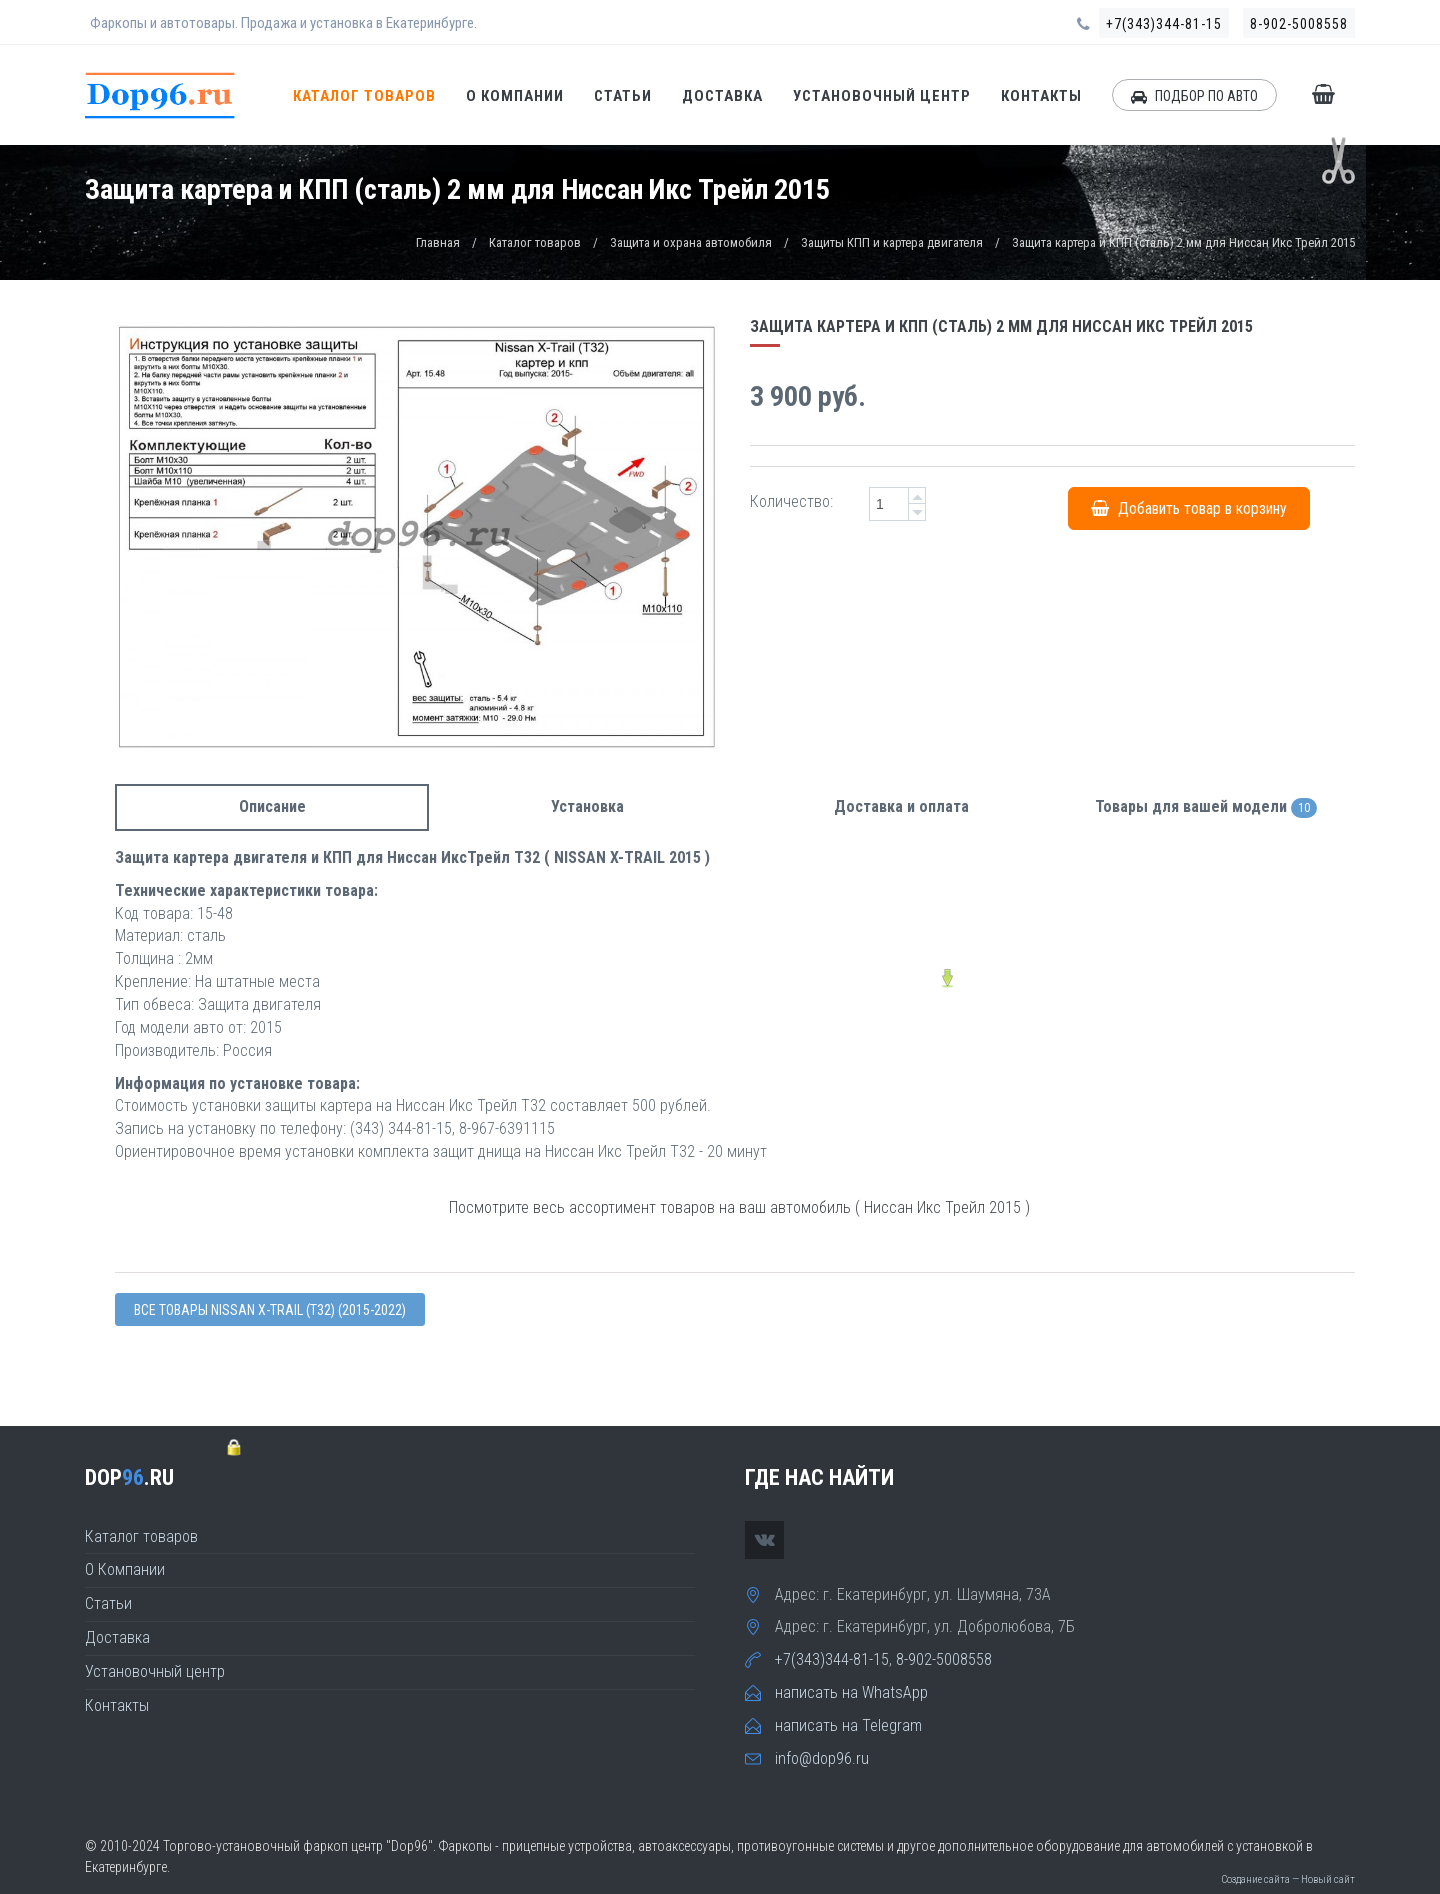 This screenshot has width=1440, height=1894. What do you see at coordinates (1338, 160) in the screenshot?
I see `cut selected content to clipboard` at bounding box center [1338, 160].